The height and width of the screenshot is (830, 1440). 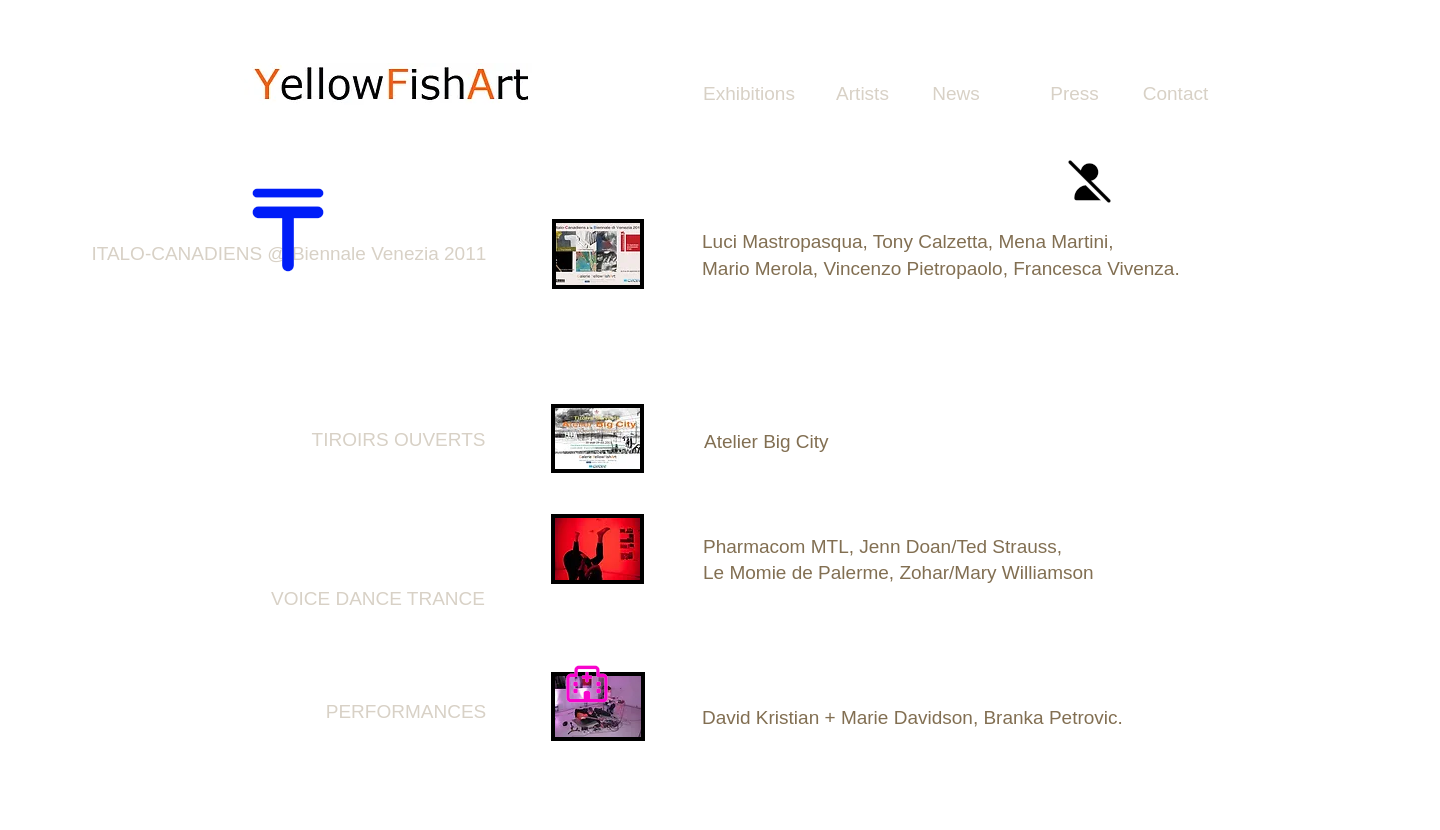 What do you see at coordinates (288, 230) in the screenshot?
I see `indicates kazakhstani tenge currency` at bounding box center [288, 230].